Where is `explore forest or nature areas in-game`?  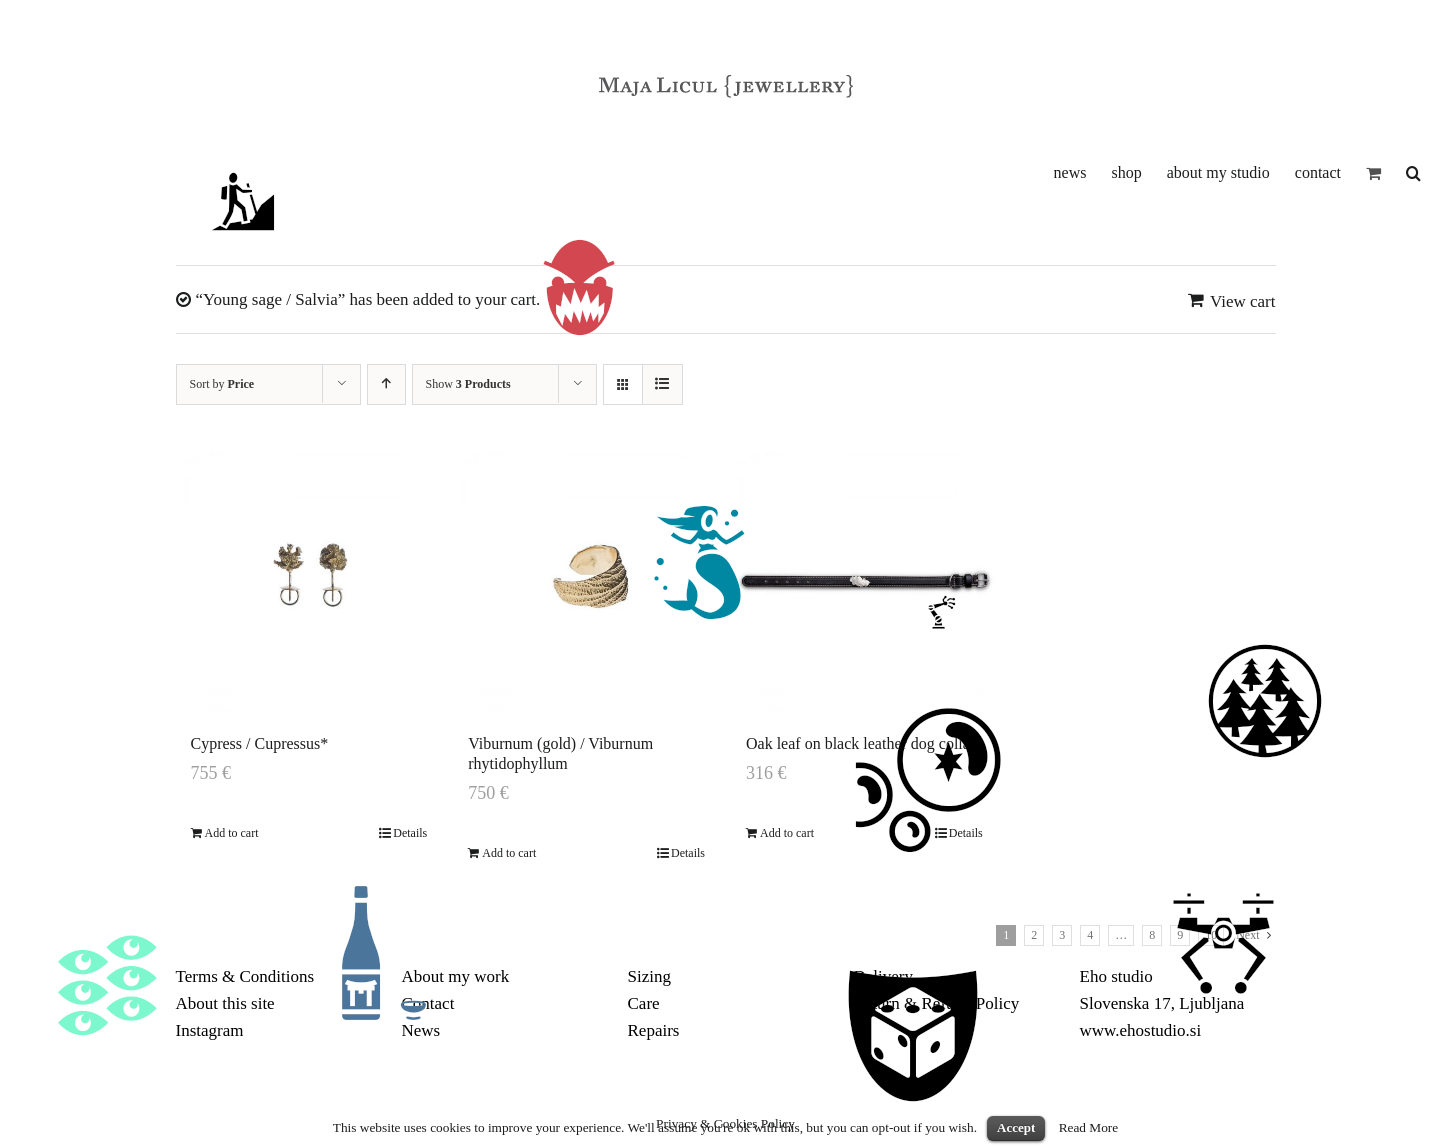 explore forest or nature areas in-game is located at coordinates (1265, 701).